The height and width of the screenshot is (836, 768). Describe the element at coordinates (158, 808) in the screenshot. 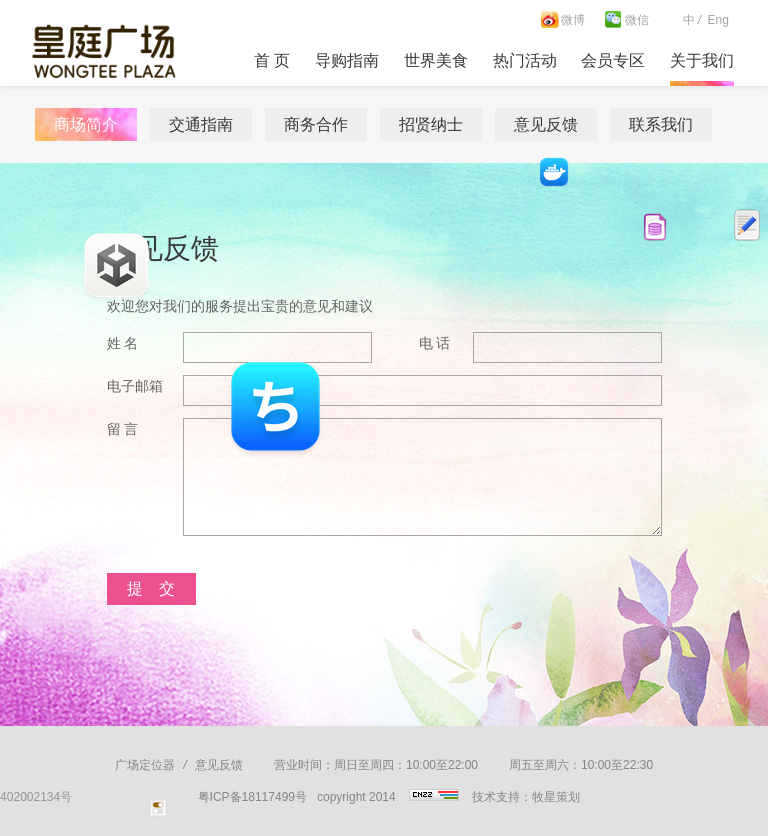

I see `open gnome tweaks application` at that location.